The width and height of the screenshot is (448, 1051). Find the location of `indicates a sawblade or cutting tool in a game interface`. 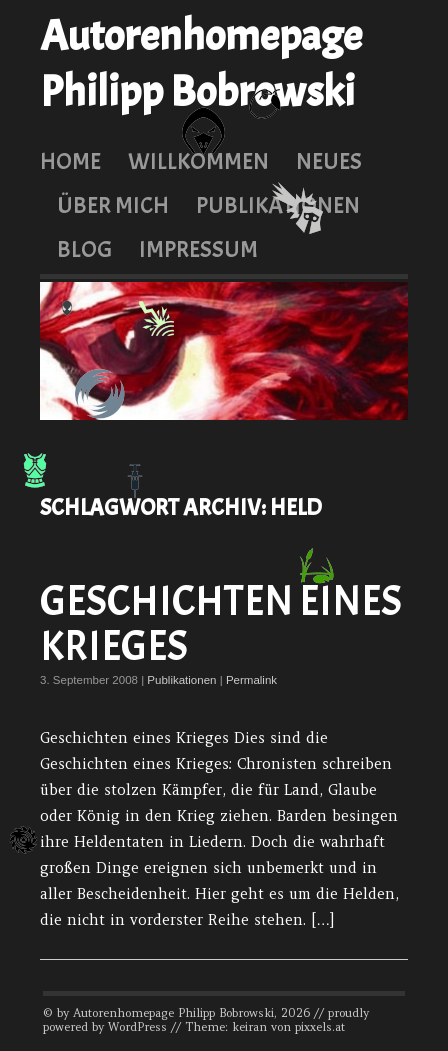

indicates a sawblade or cutting tool in a game interface is located at coordinates (23, 839).